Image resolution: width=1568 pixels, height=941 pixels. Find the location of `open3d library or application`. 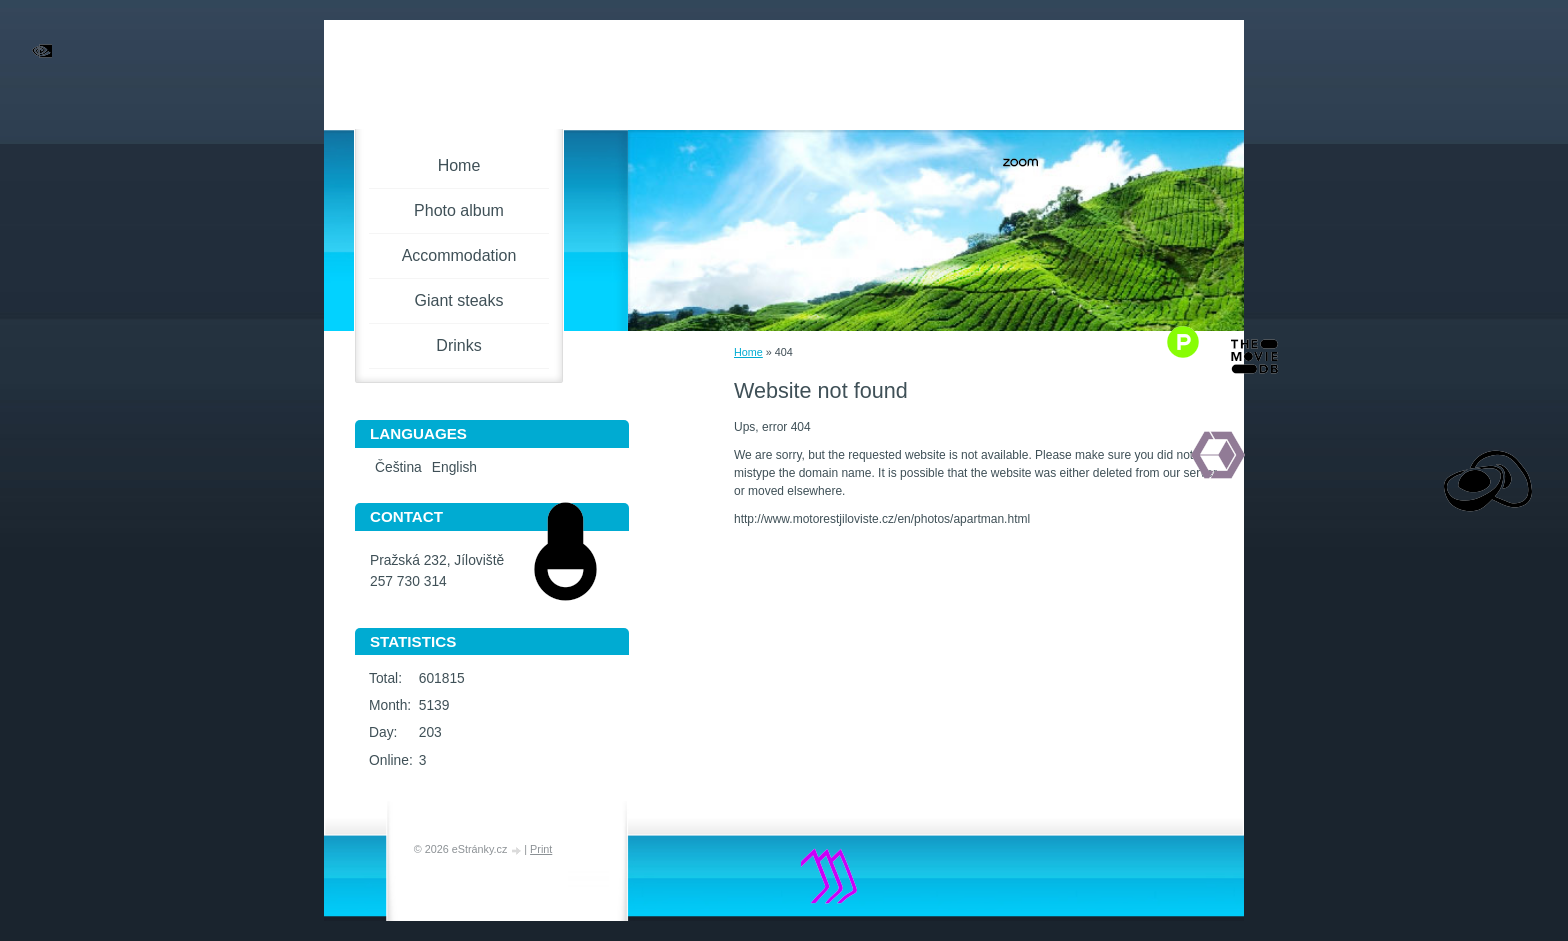

open3d library or application is located at coordinates (1218, 455).